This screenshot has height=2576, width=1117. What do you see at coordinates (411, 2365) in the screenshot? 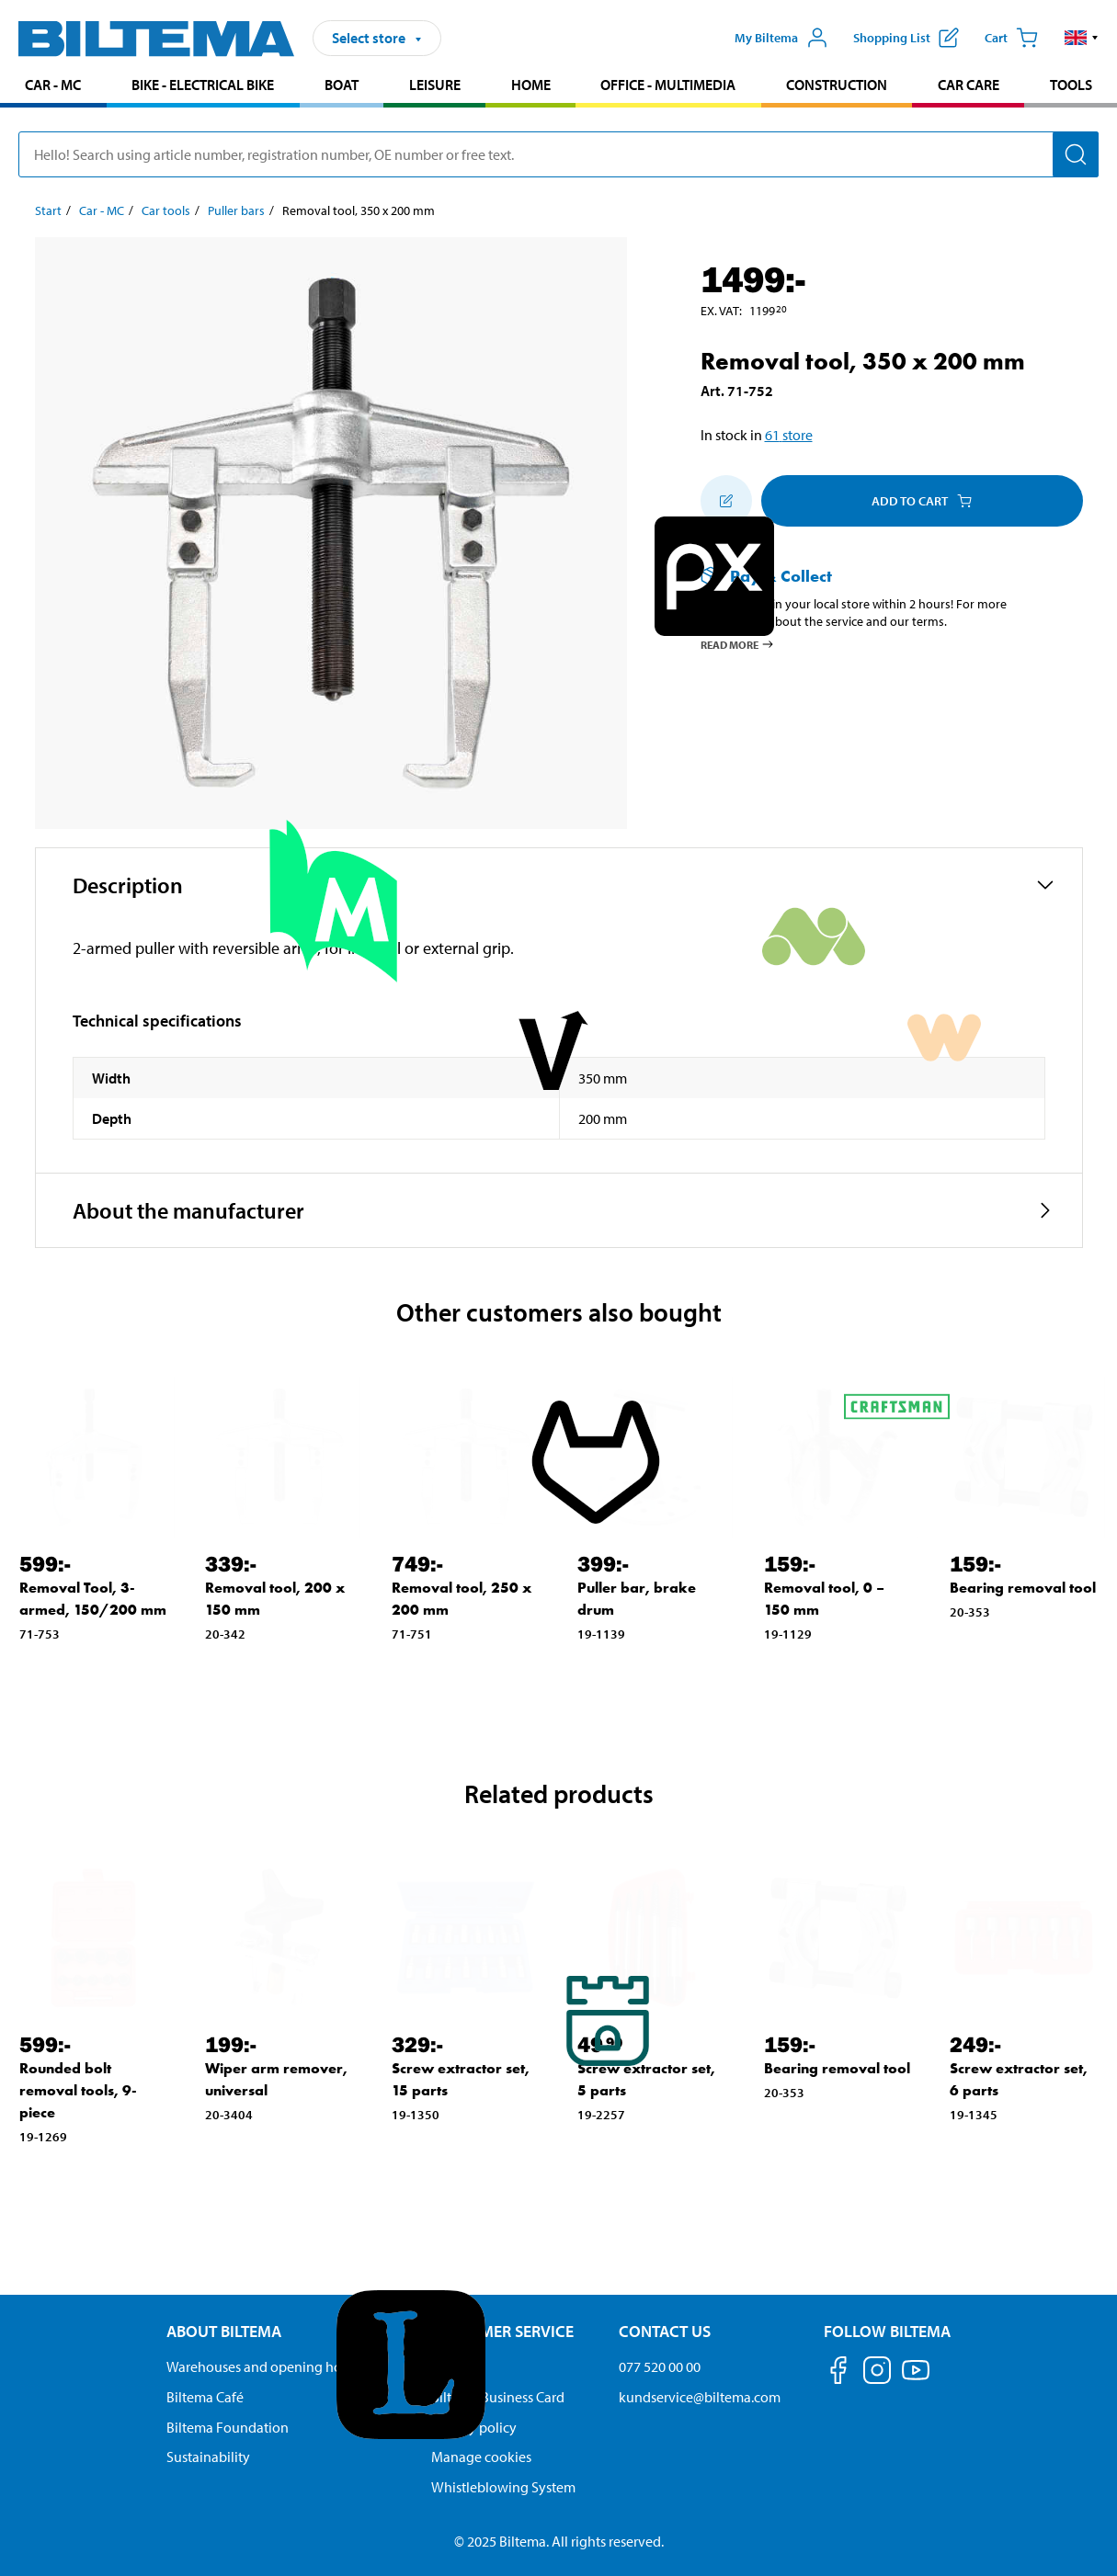
I see `open LibraryThing app` at bounding box center [411, 2365].